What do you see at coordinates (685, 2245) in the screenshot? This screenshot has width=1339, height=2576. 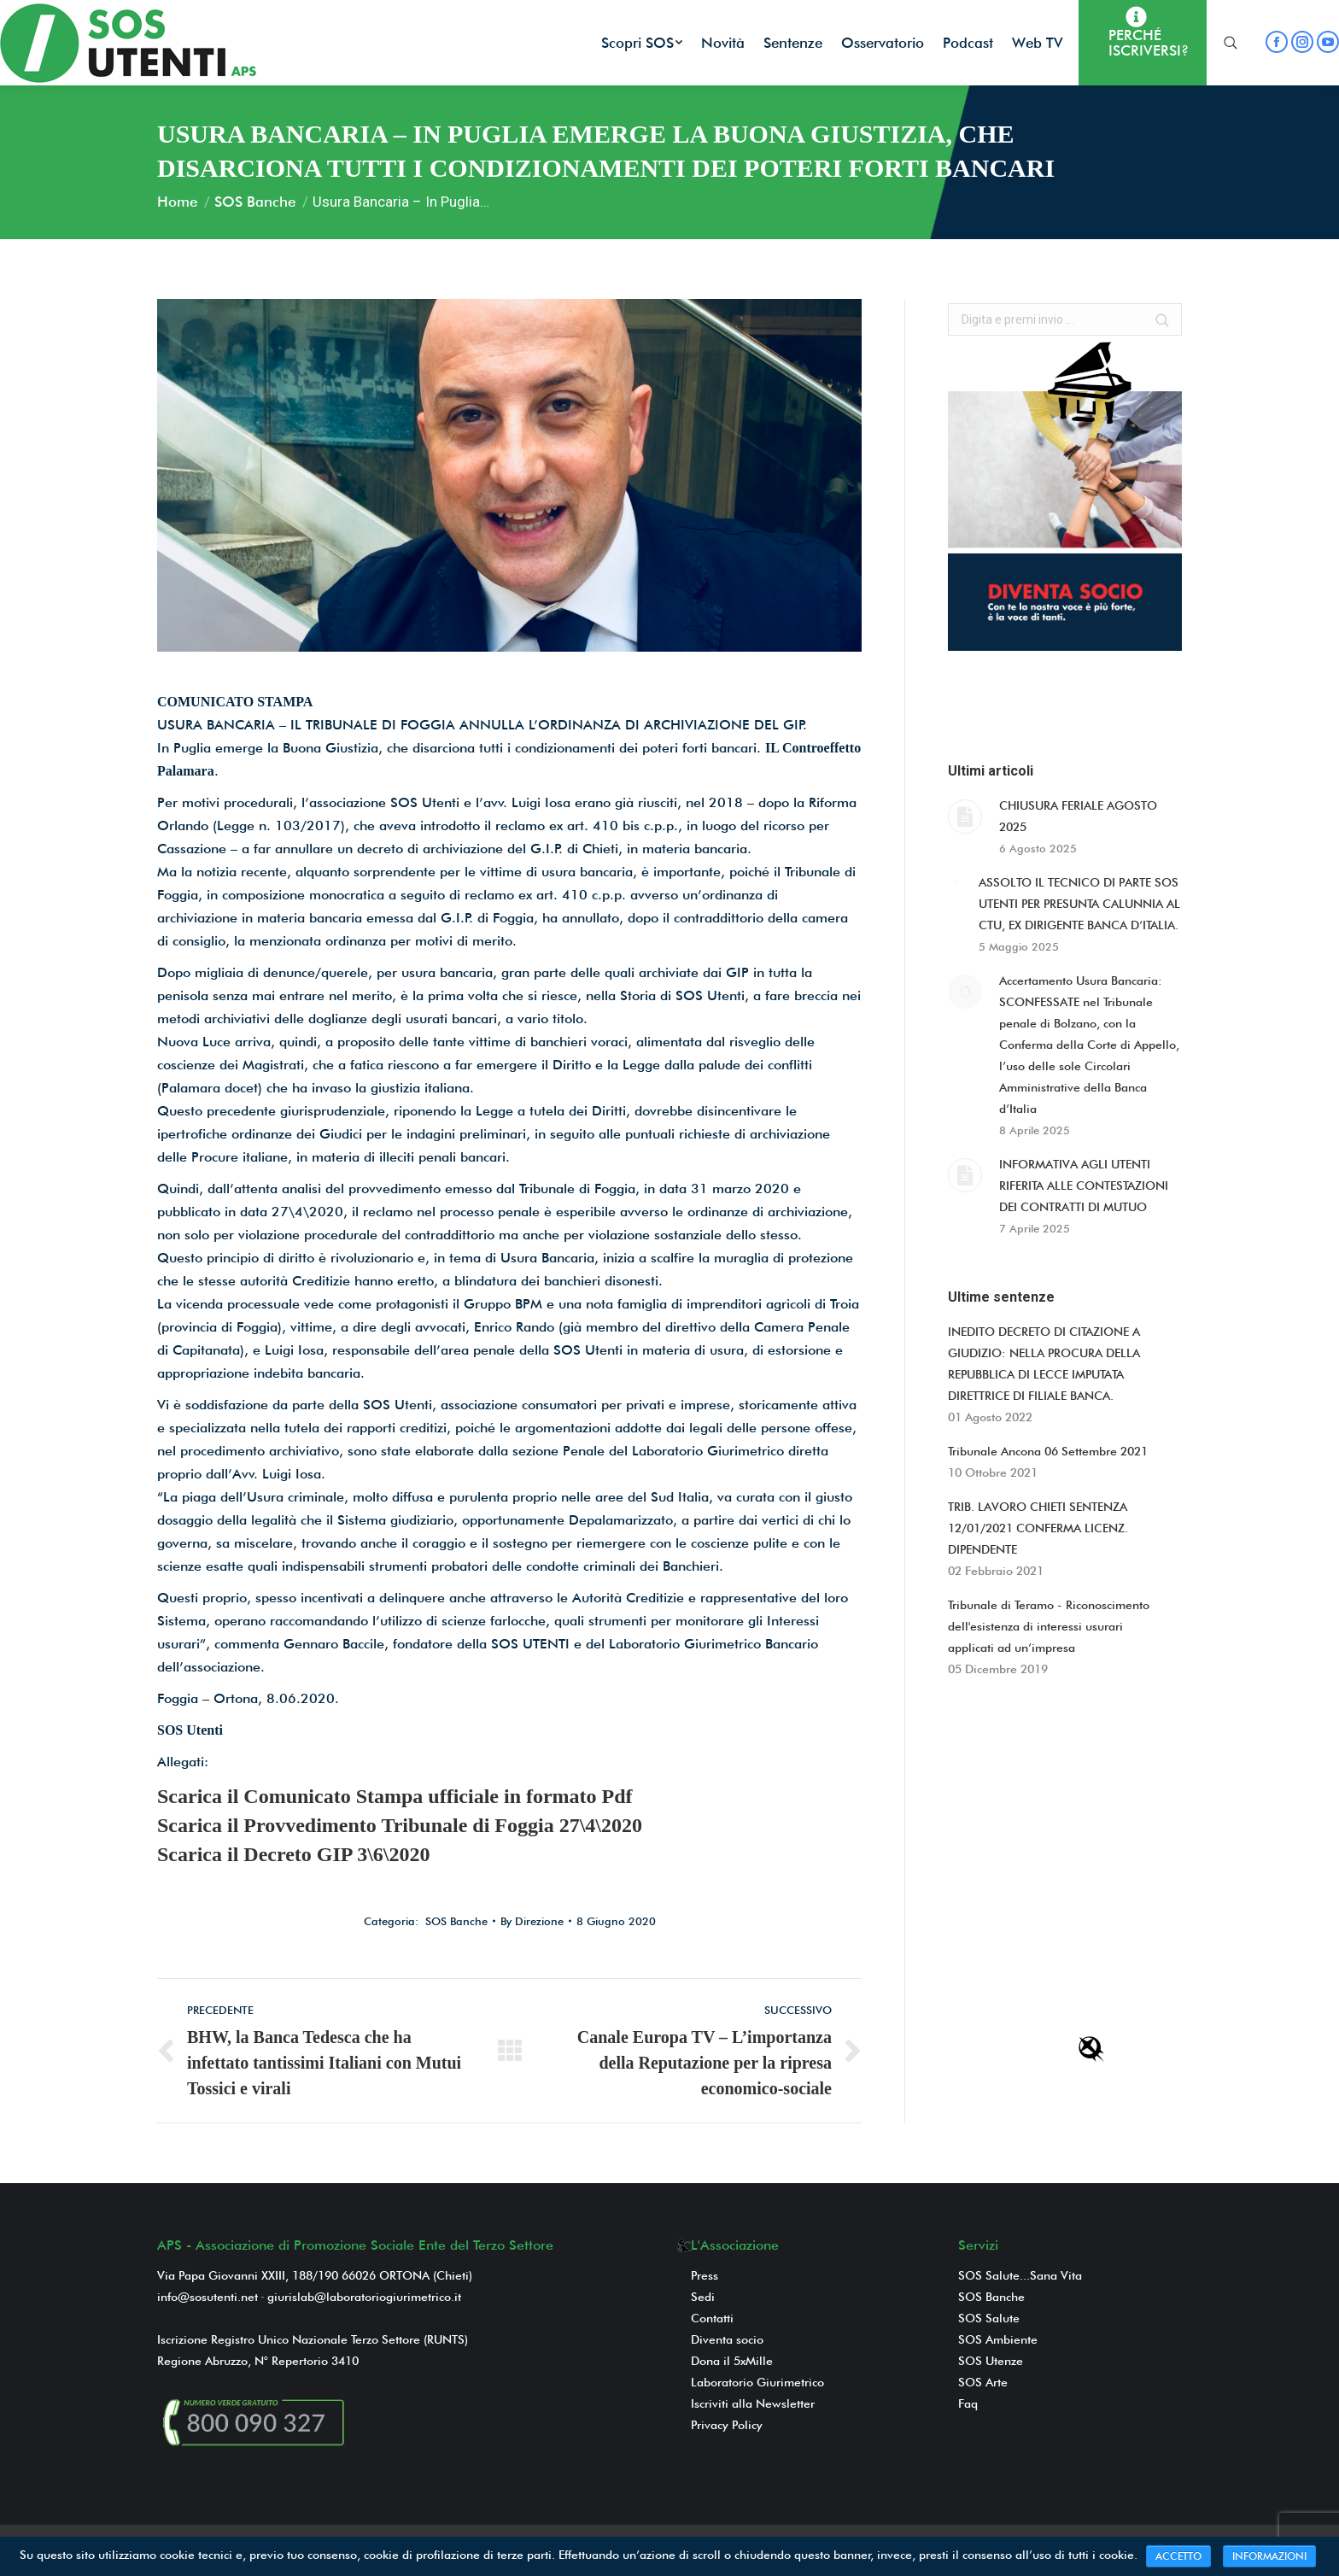 I see `slug creature enemy in a game interface` at bounding box center [685, 2245].